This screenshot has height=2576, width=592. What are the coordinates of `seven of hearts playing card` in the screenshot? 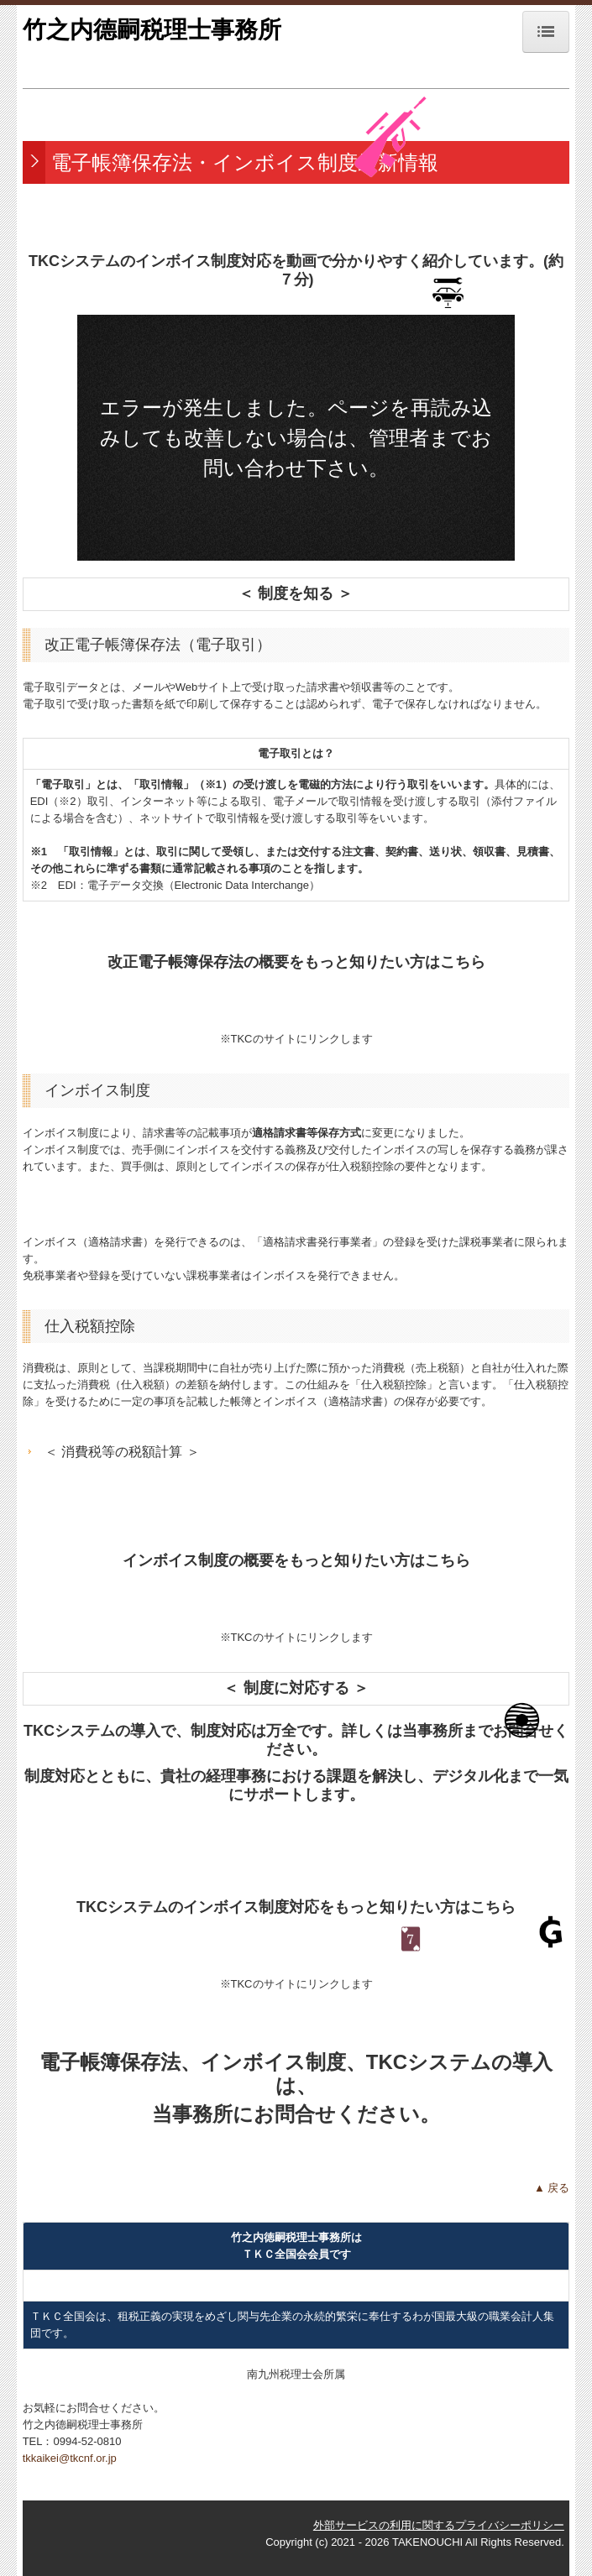 It's located at (411, 1939).